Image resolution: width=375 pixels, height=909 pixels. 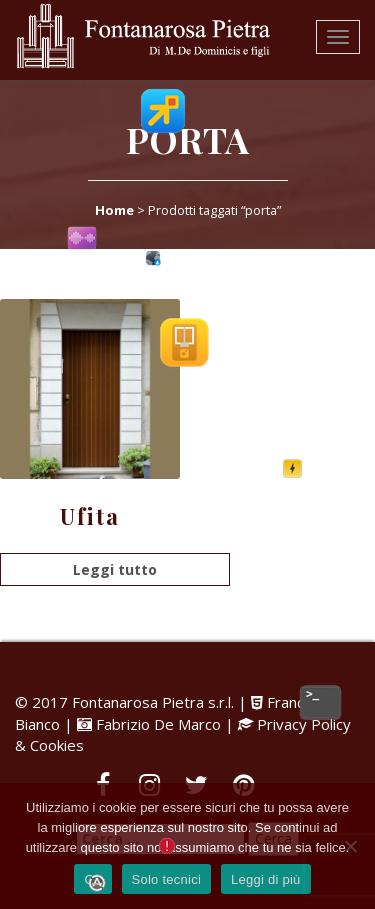 What do you see at coordinates (320, 702) in the screenshot?
I see `open the terminal application` at bounding box center [320, 702].